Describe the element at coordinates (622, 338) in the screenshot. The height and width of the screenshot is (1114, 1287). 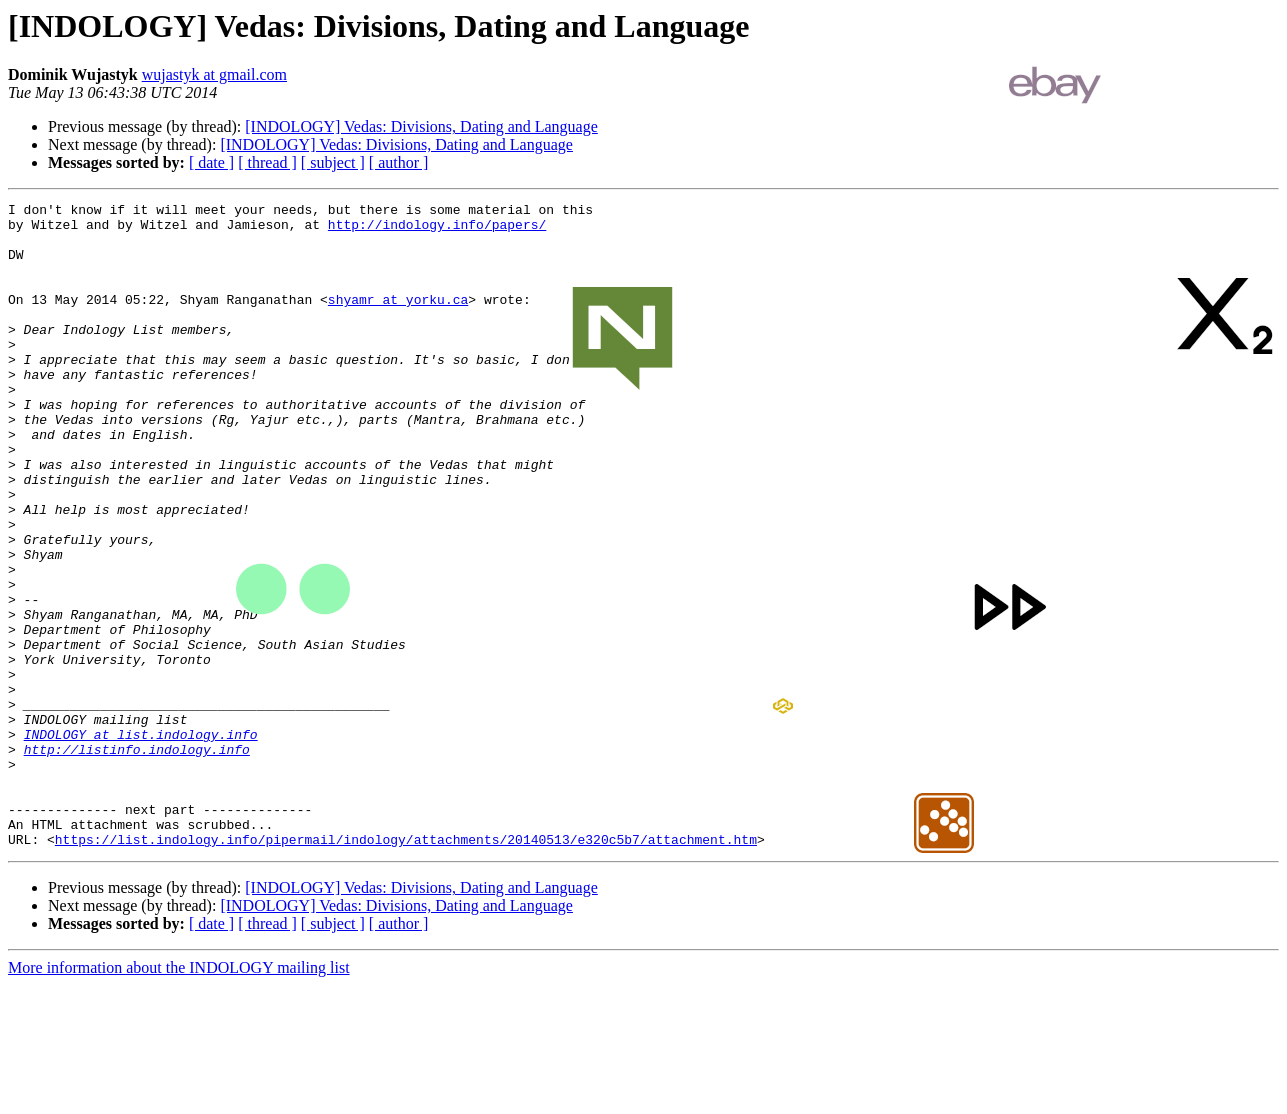
I see `NATS.io messaging system logo` at that location.